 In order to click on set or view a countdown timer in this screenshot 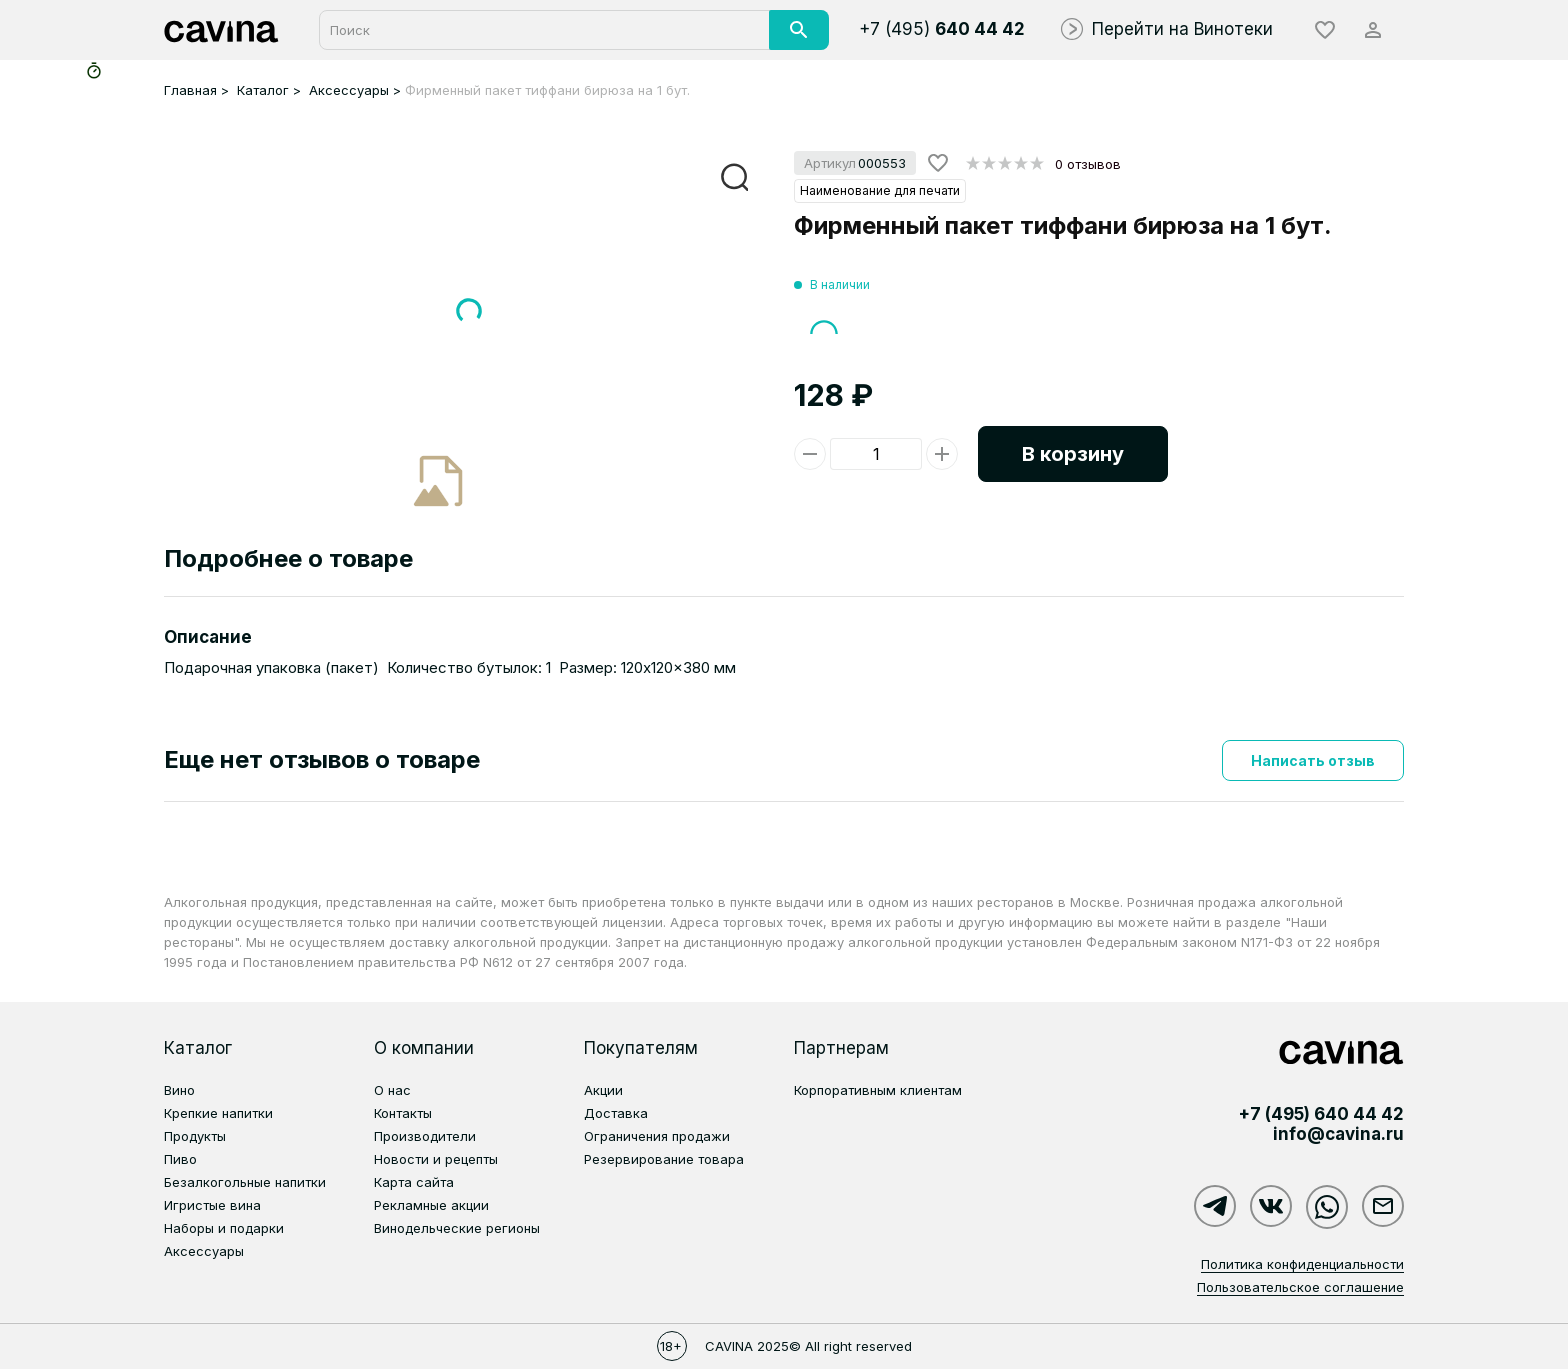, I will do `click(94, 71)`.